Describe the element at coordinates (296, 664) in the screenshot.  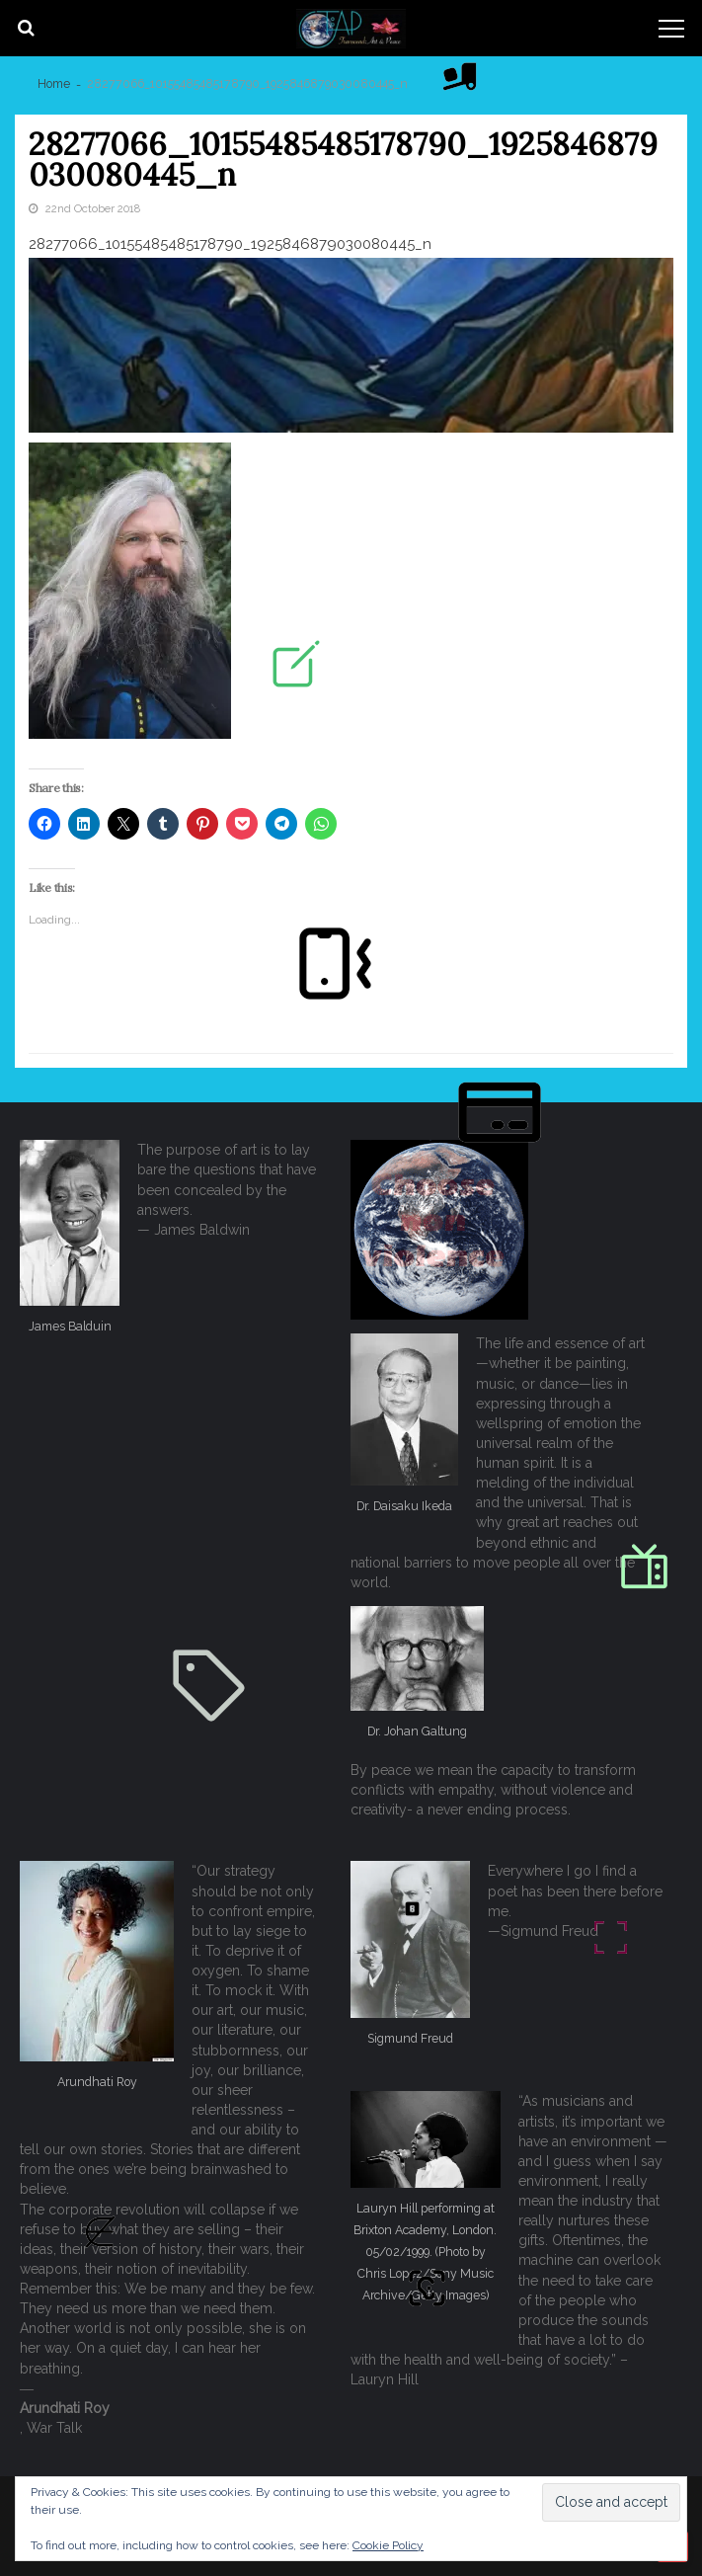
I see `create or compose new content` at that location.